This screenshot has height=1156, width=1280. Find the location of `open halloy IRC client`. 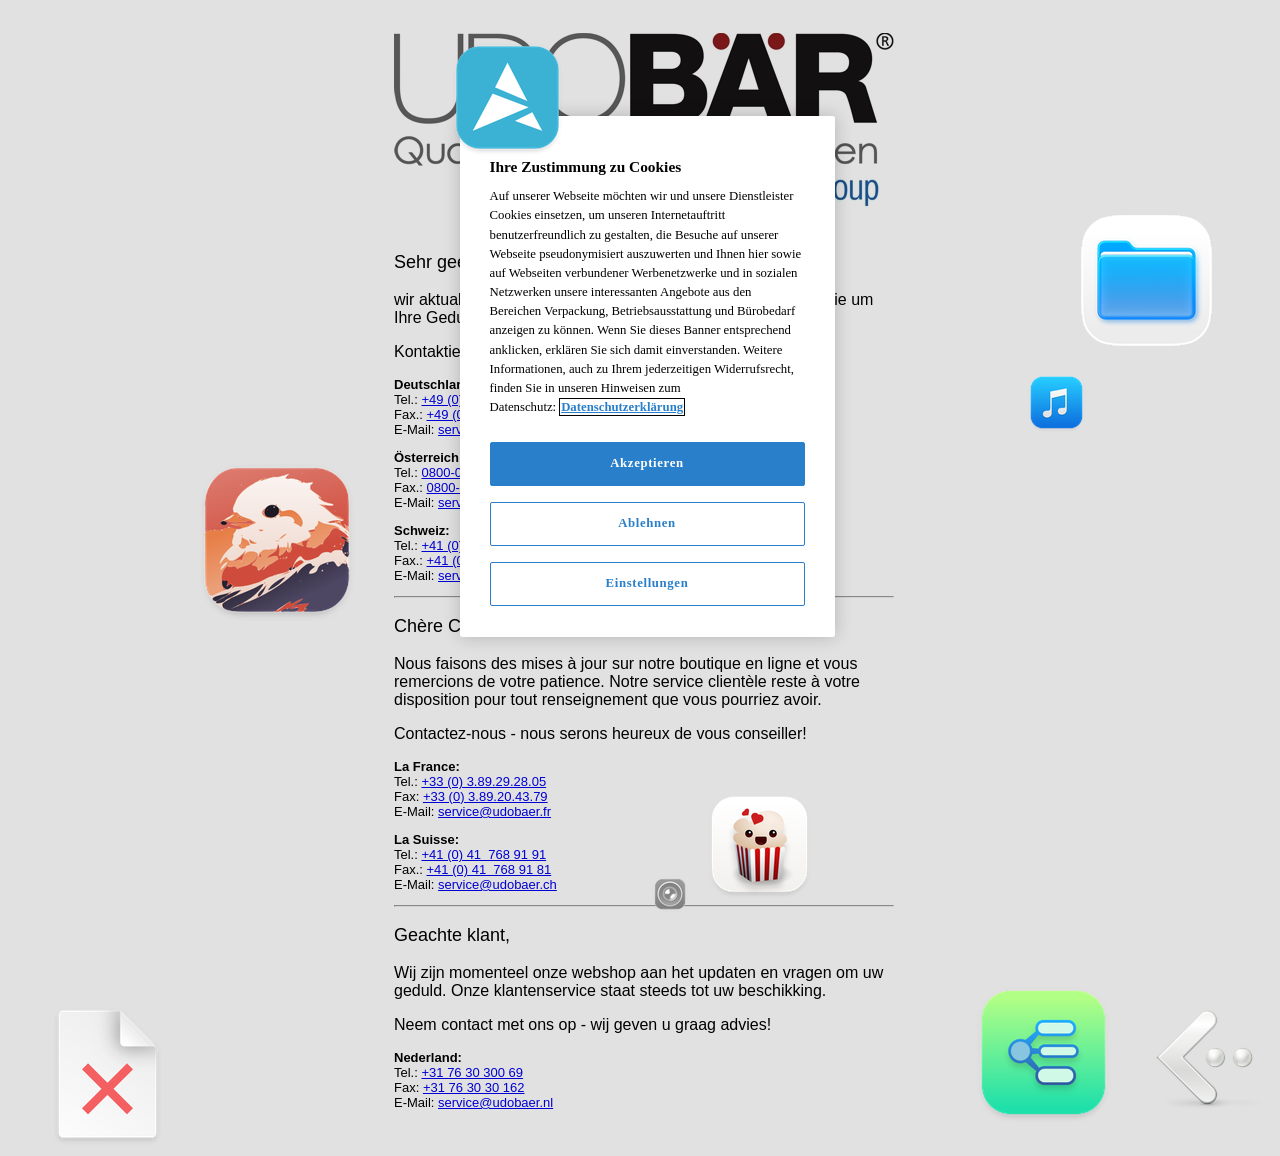

open halloy IRC client is located at coordinates (277, 540).